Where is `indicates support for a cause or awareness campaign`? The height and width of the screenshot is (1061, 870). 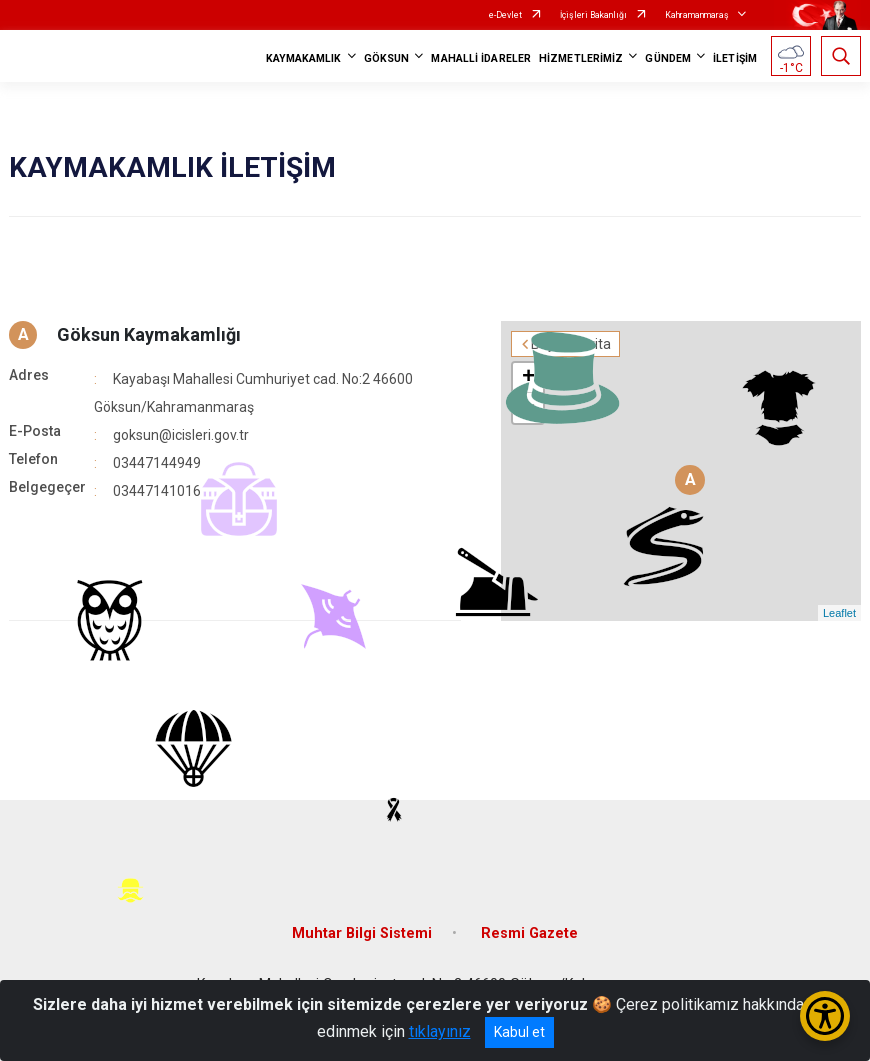 indicates support for a cause or awareness campaign is located at coordinates (394, 810).